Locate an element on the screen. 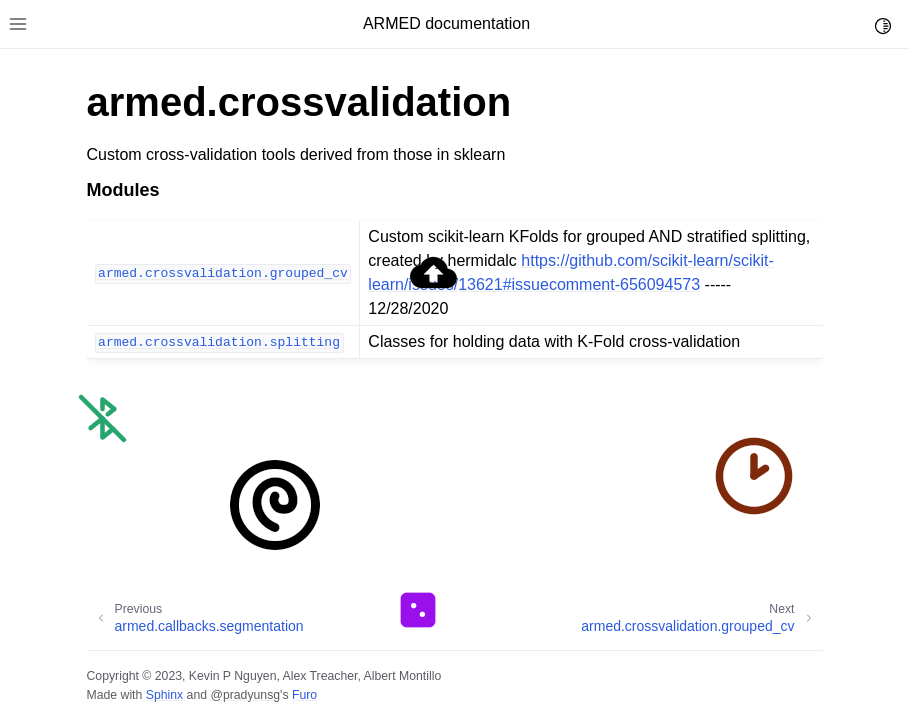  bluetooth is currently disabled is located at coordinates (102, 418).